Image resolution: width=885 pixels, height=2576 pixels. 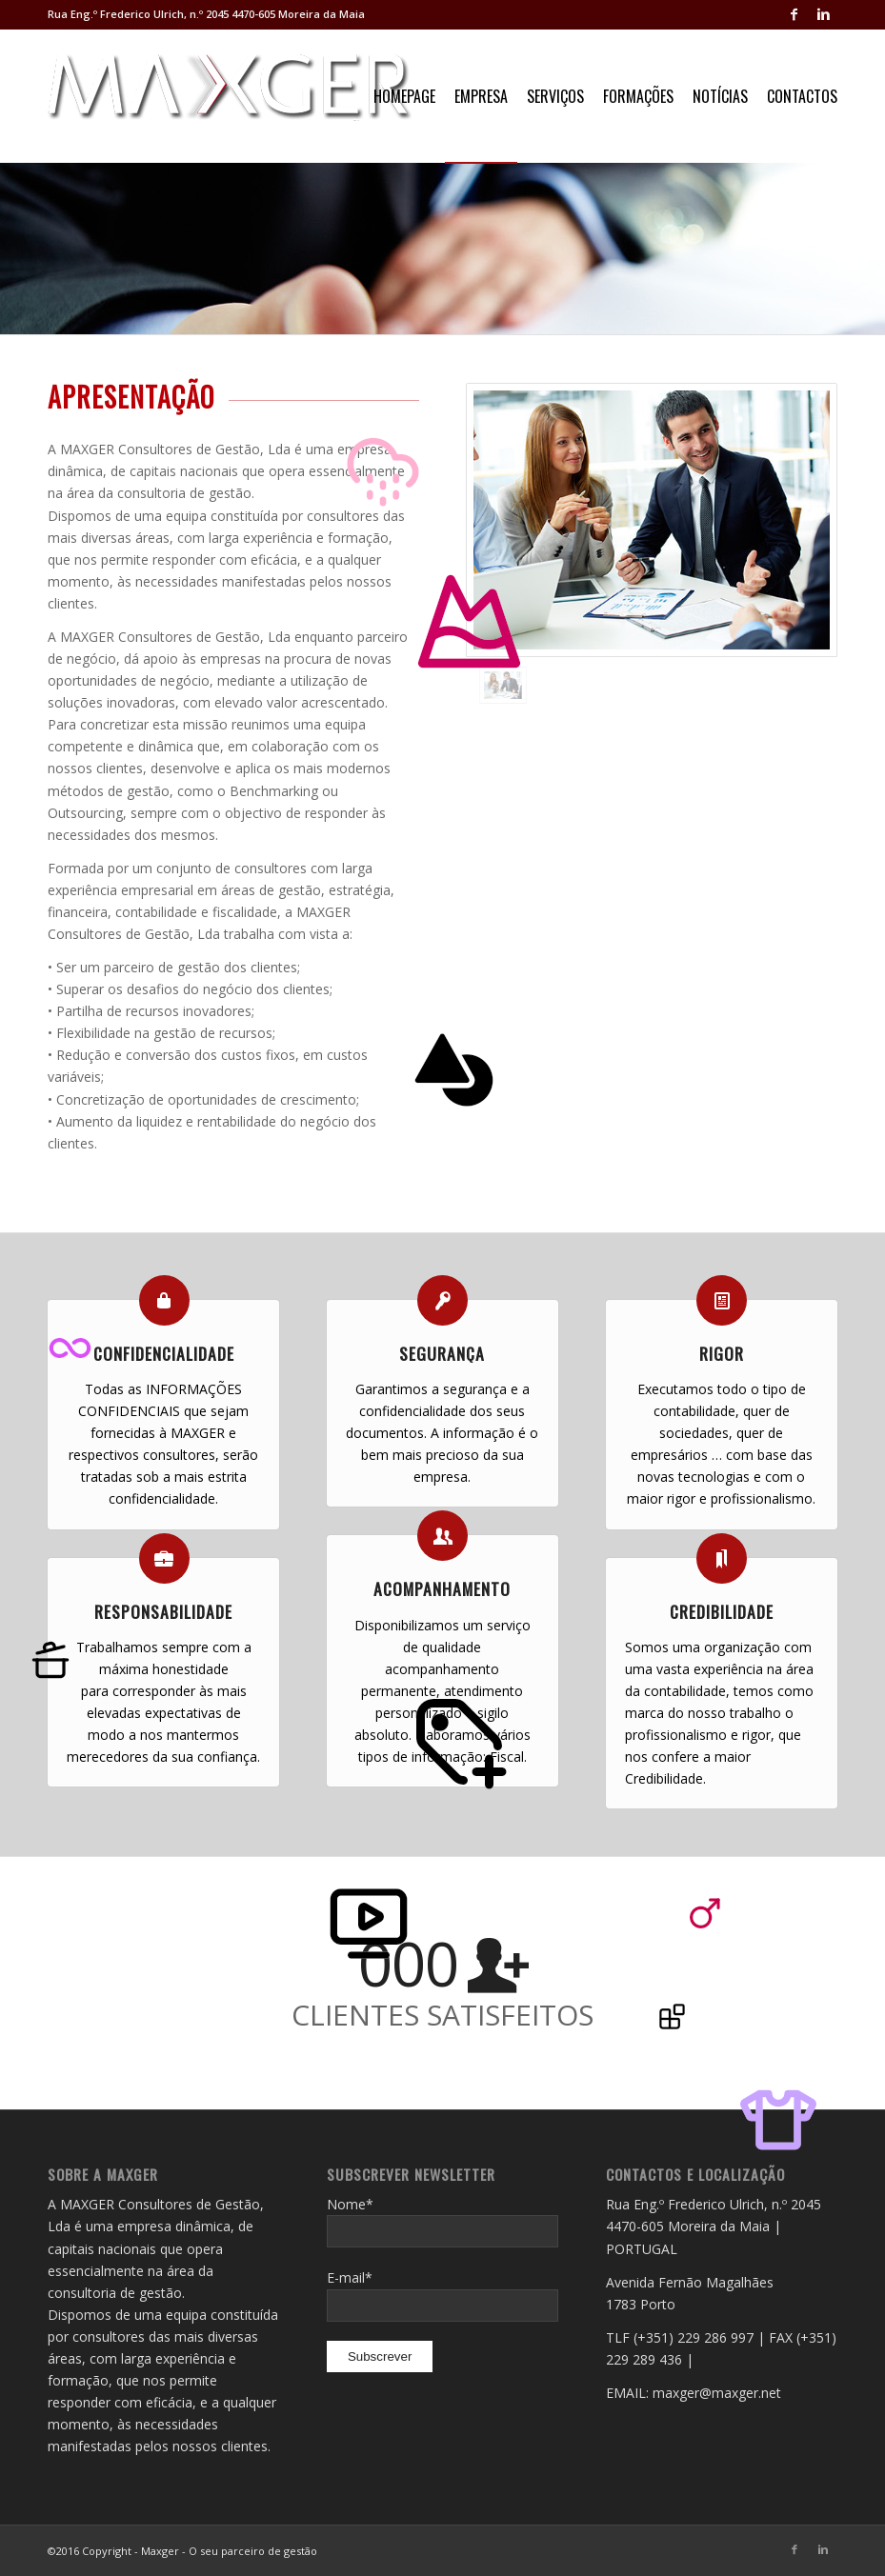 What do you see at coordinates (704, 1914) in the screenshot?
I see `indicates male gender selection` at bounding box center [704, 1914].